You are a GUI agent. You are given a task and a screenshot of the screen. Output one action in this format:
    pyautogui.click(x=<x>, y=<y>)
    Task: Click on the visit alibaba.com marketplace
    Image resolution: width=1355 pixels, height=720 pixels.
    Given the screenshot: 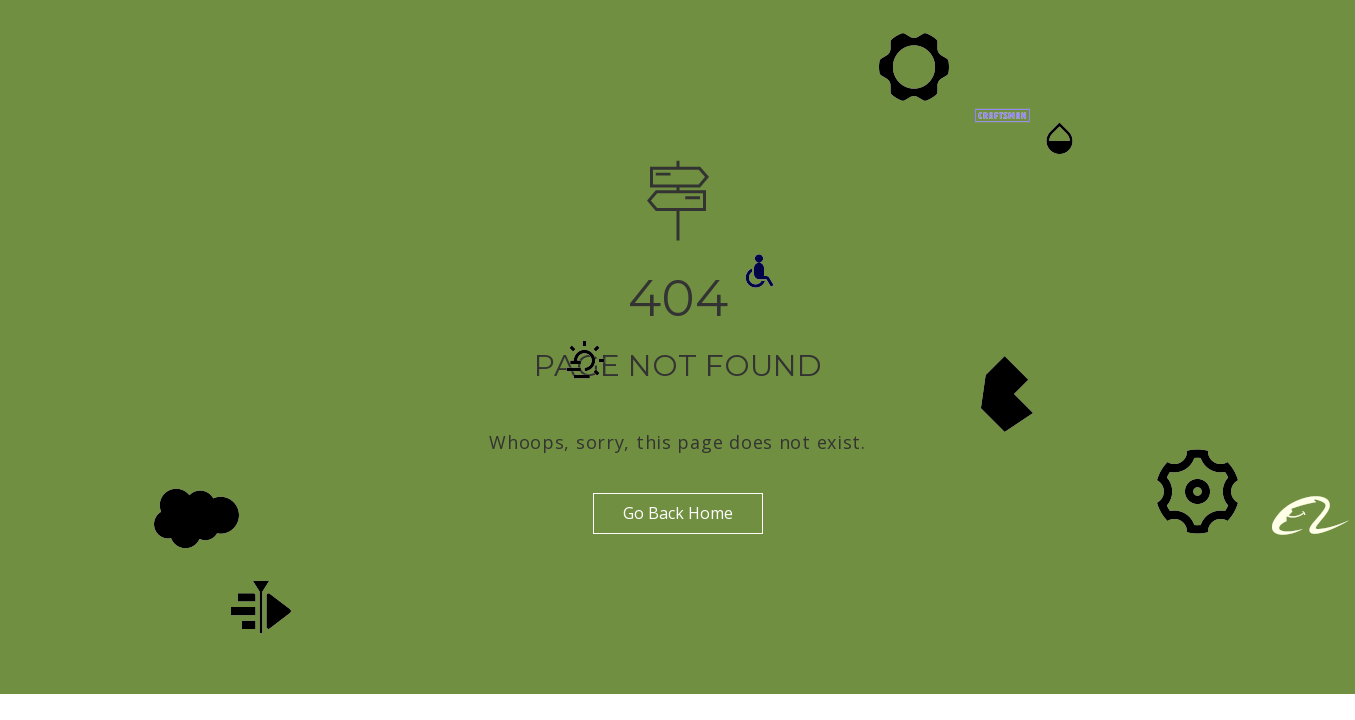 What is the action you would take?
    pyautogui.click(x=1310, y=515)
    